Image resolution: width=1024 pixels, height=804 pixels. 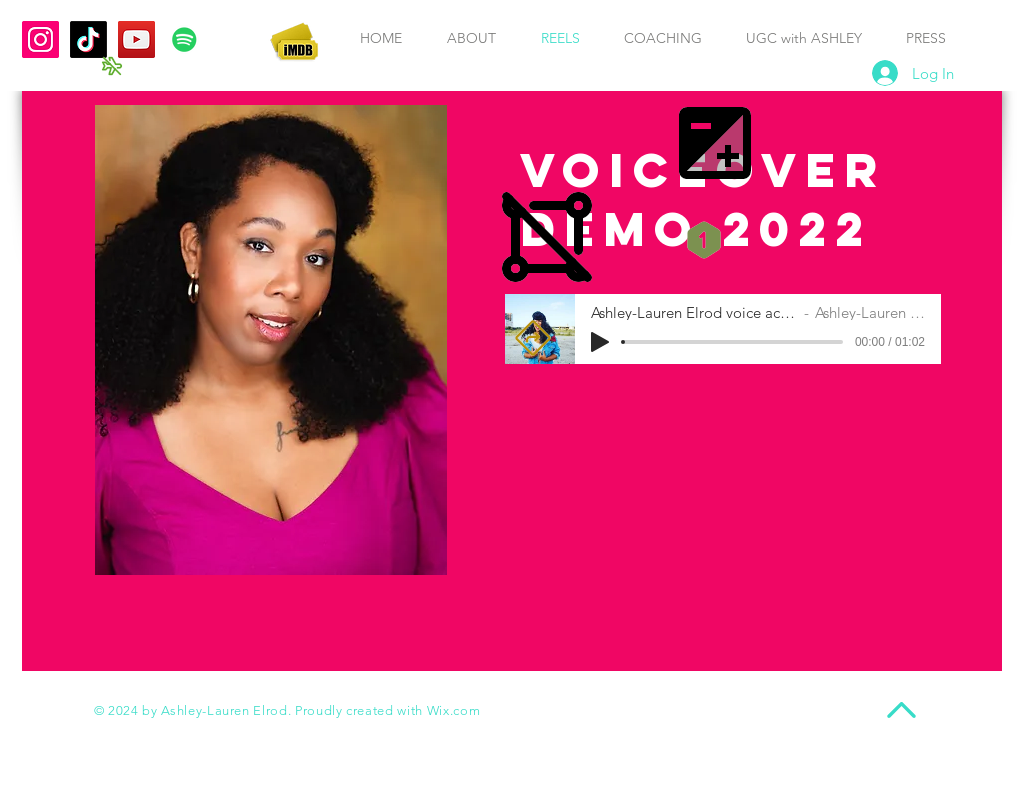 What do you see at coordinates (715, 143) in the screenshot?
I see `adjust image exposure settings` at bounding box center [715, 143].